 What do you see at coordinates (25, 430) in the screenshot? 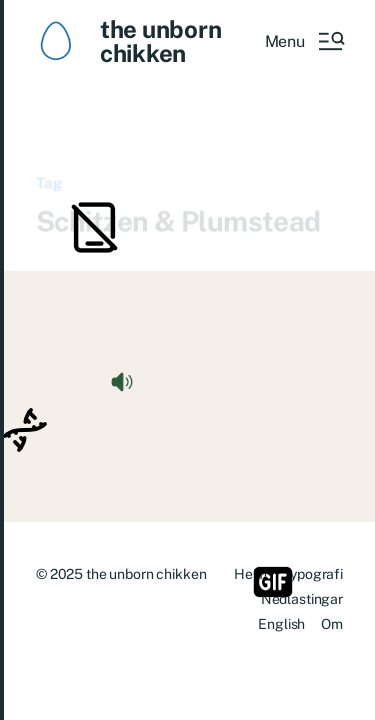
I see `access genetic or DNA-related information` at bounding box center [25, 430].